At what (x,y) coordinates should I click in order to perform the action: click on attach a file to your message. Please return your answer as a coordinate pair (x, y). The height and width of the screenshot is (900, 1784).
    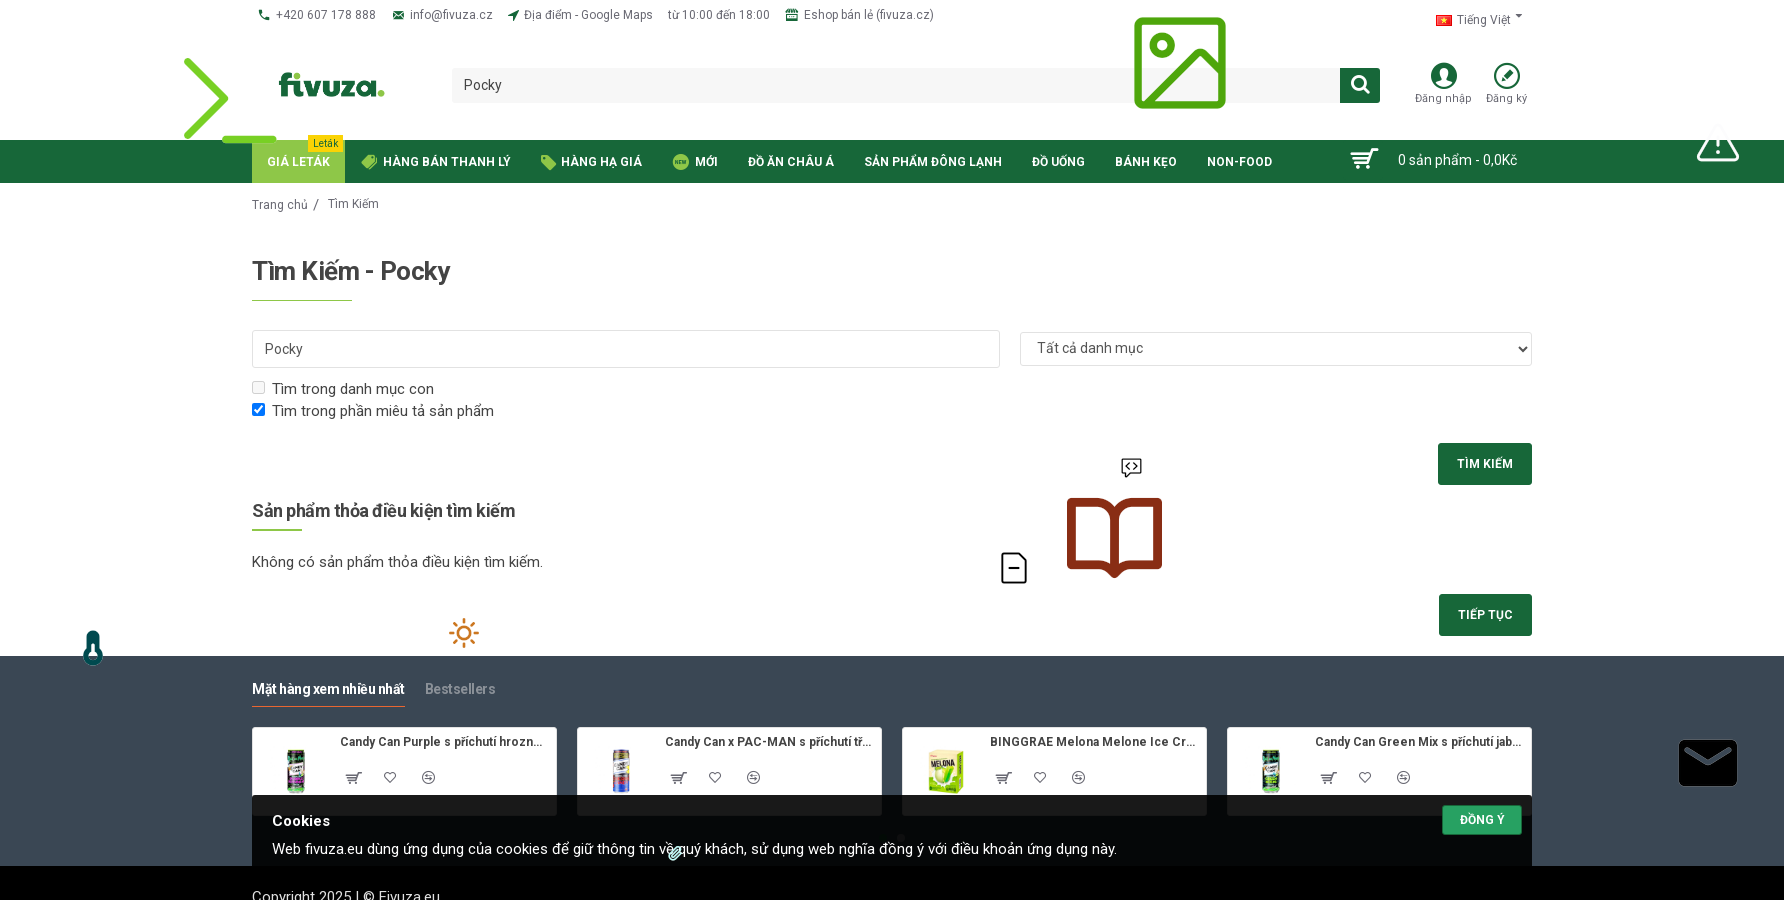
    Looking at the image, I should click on (675, 853).